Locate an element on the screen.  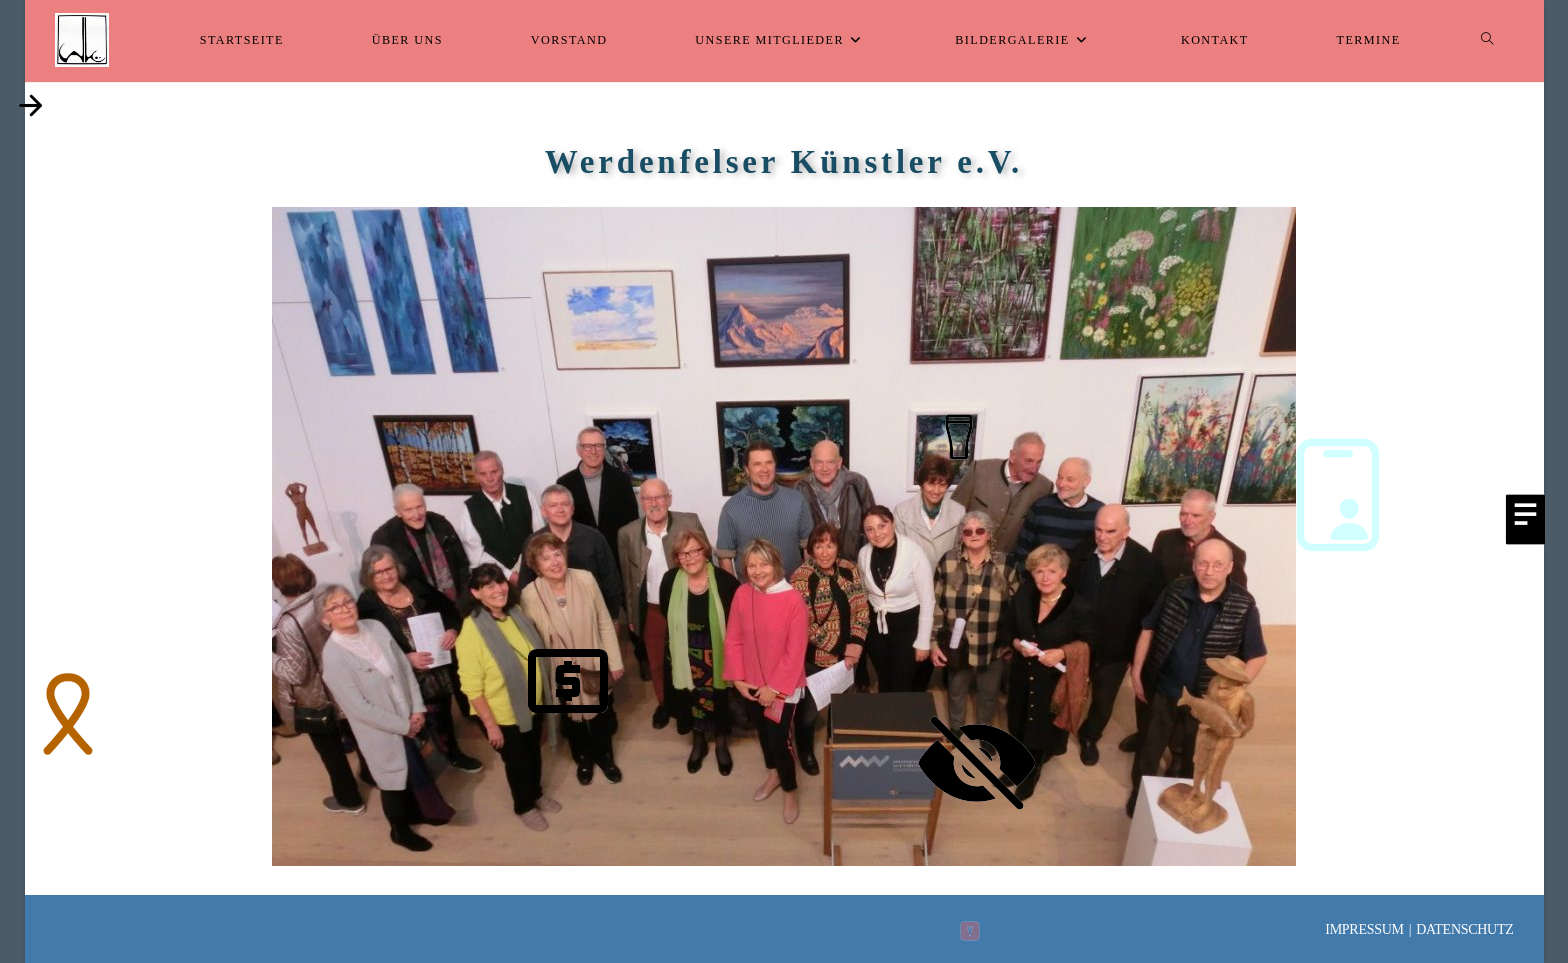
hide password or sensitive content is located at coordinates (977, 763).